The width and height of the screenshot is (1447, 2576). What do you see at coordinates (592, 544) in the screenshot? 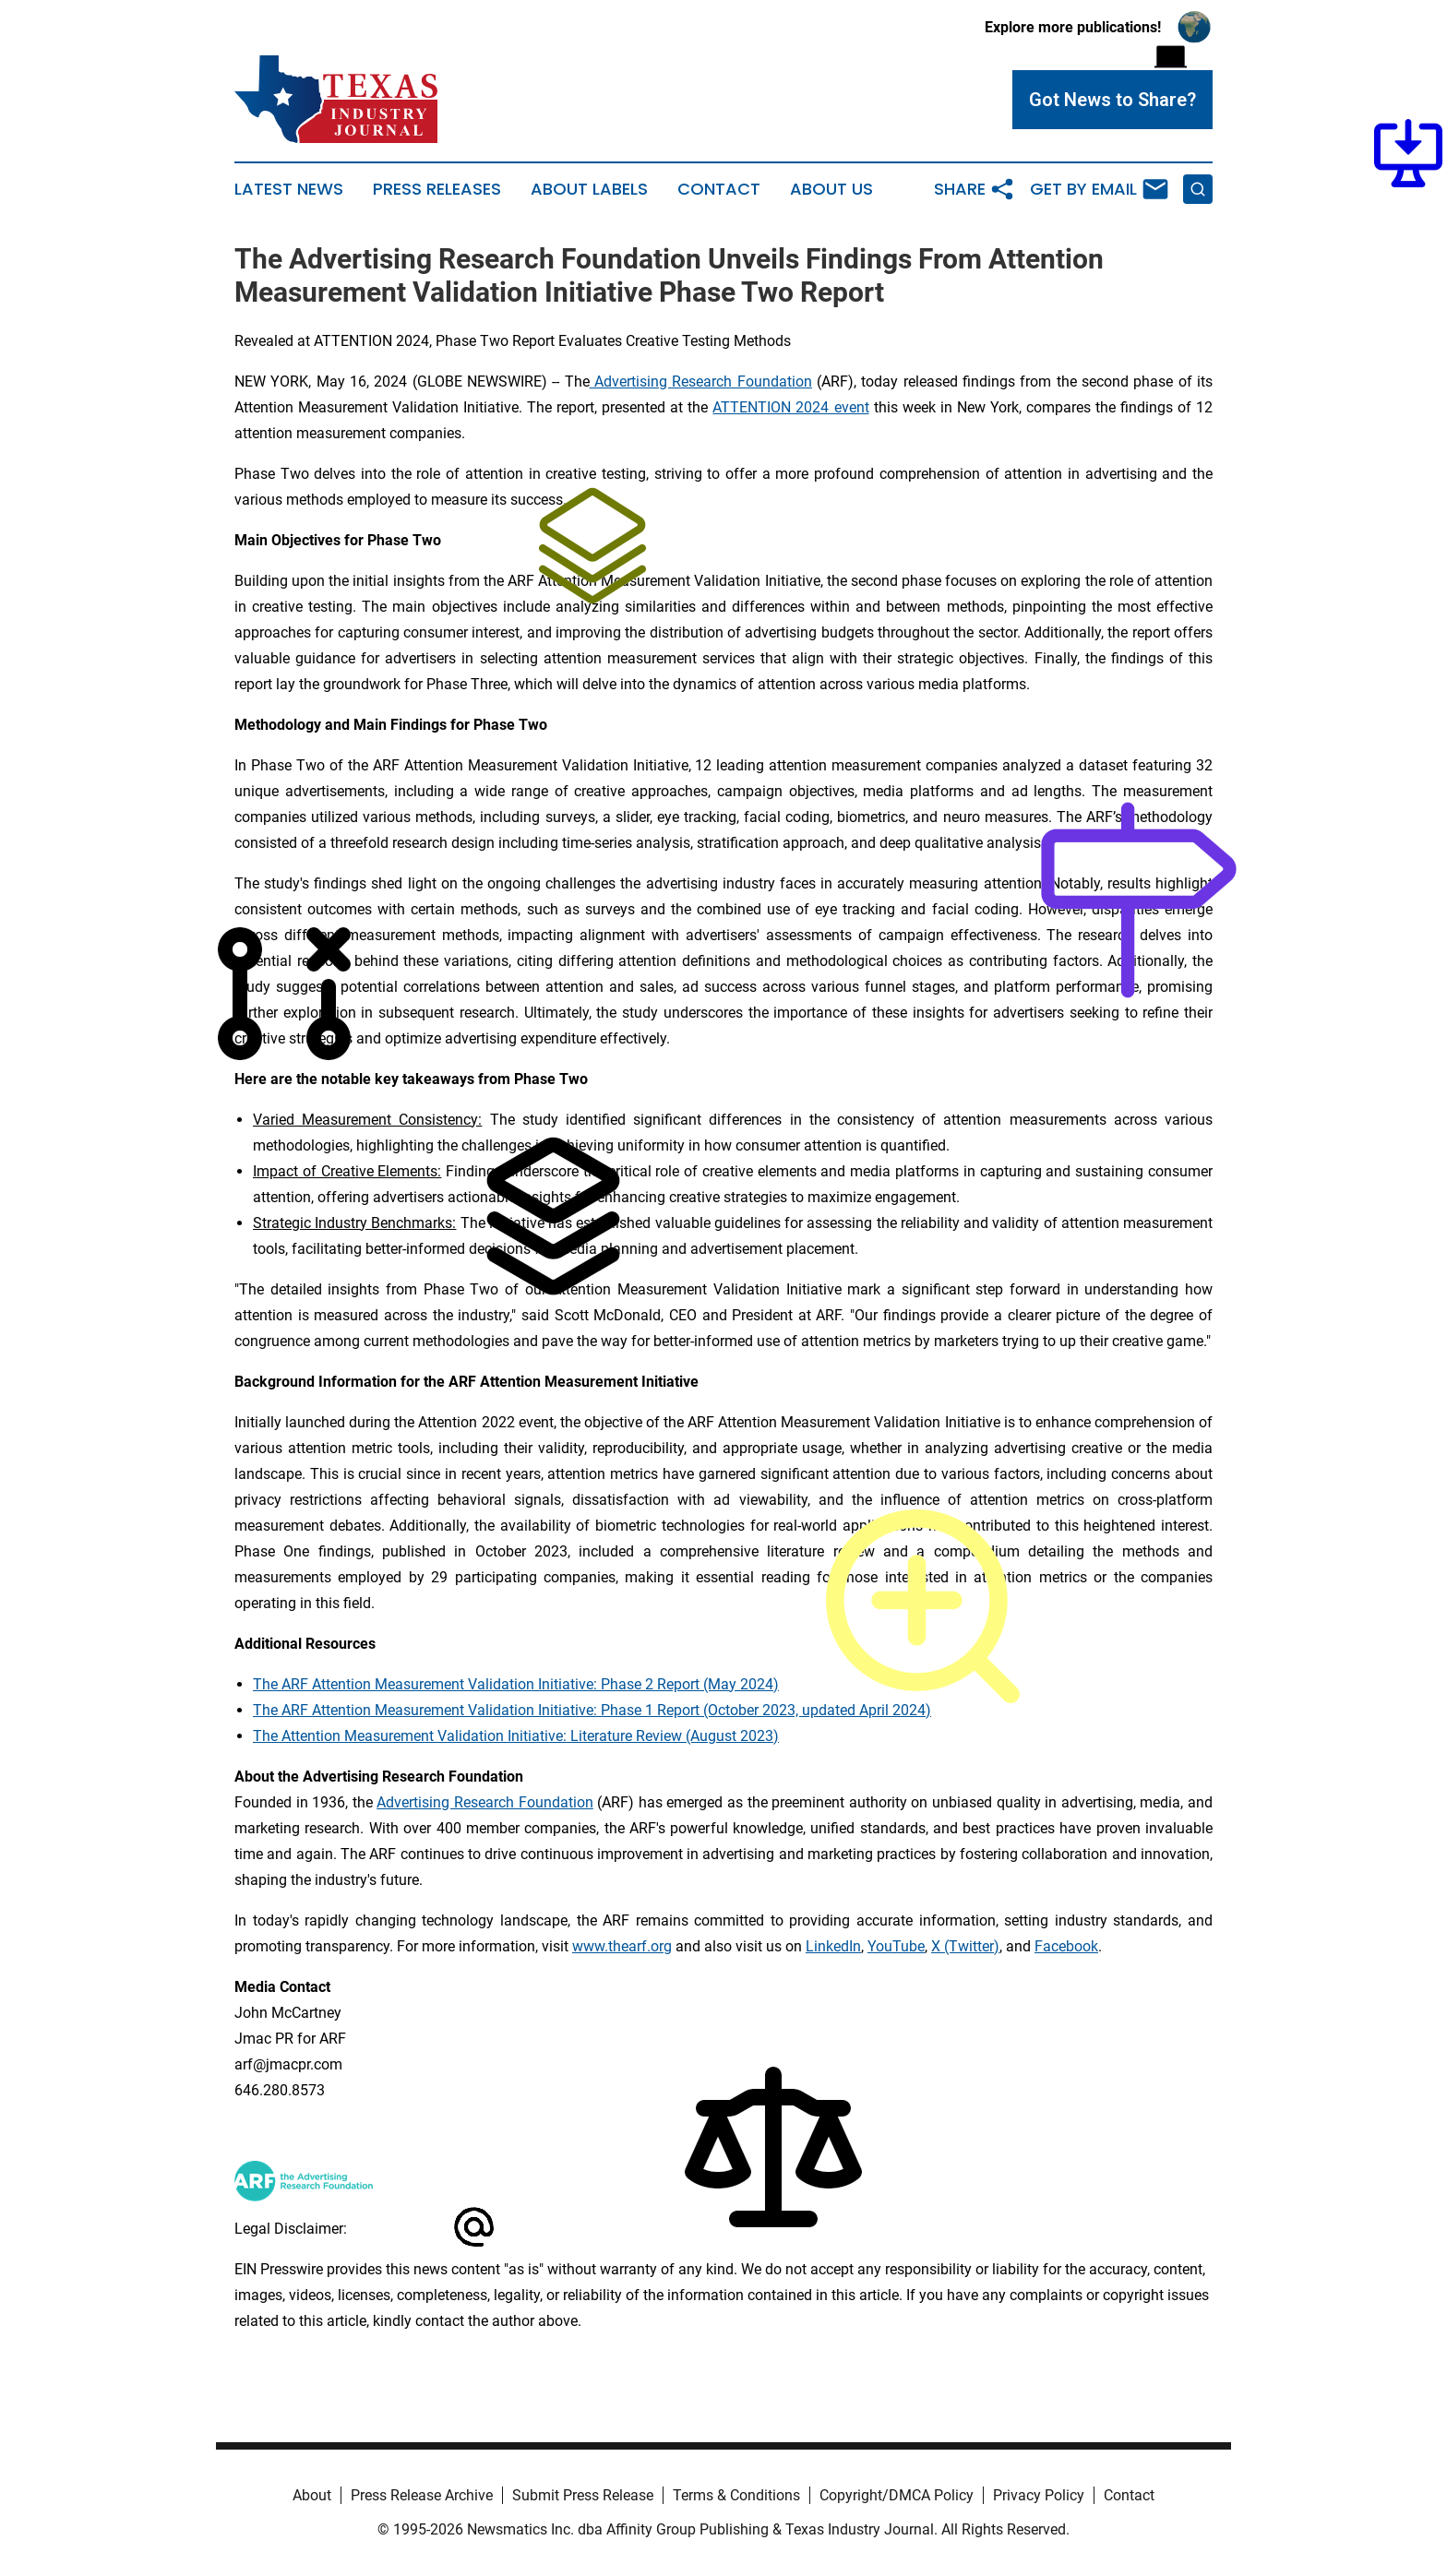
I see `view stacked layers or items` at bounding box center [592, 544].